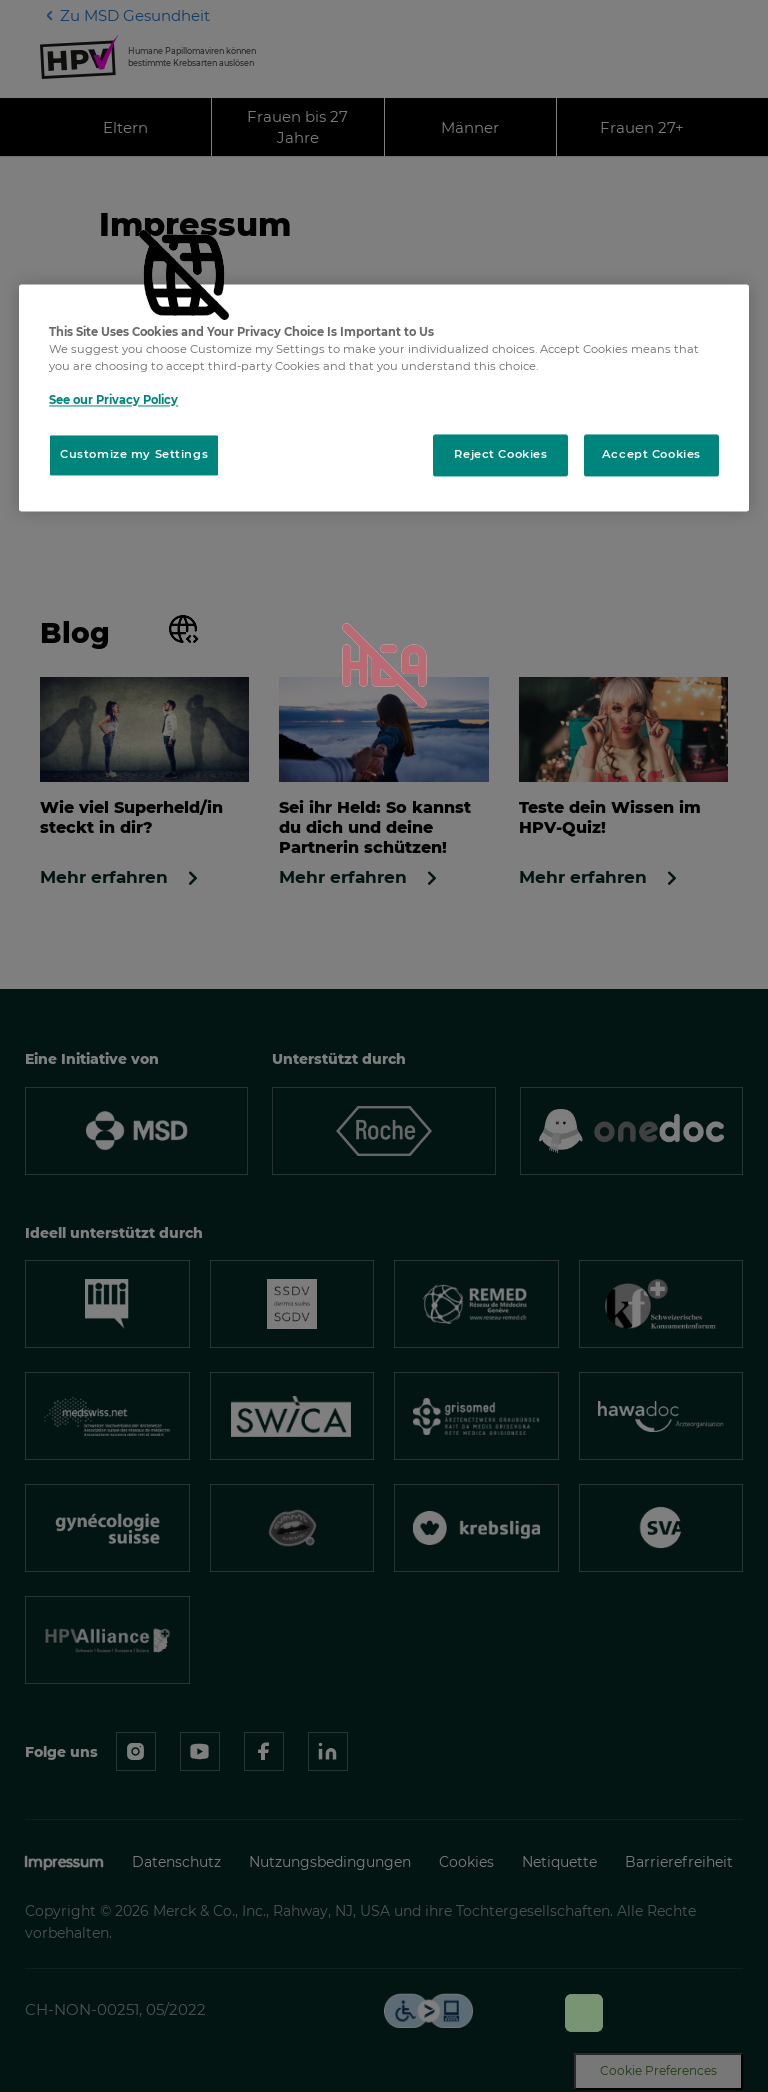  Describe the element at coordinates (184, 275) in the screenshot. I see `indicates barrel or container is unavailable` at that location.